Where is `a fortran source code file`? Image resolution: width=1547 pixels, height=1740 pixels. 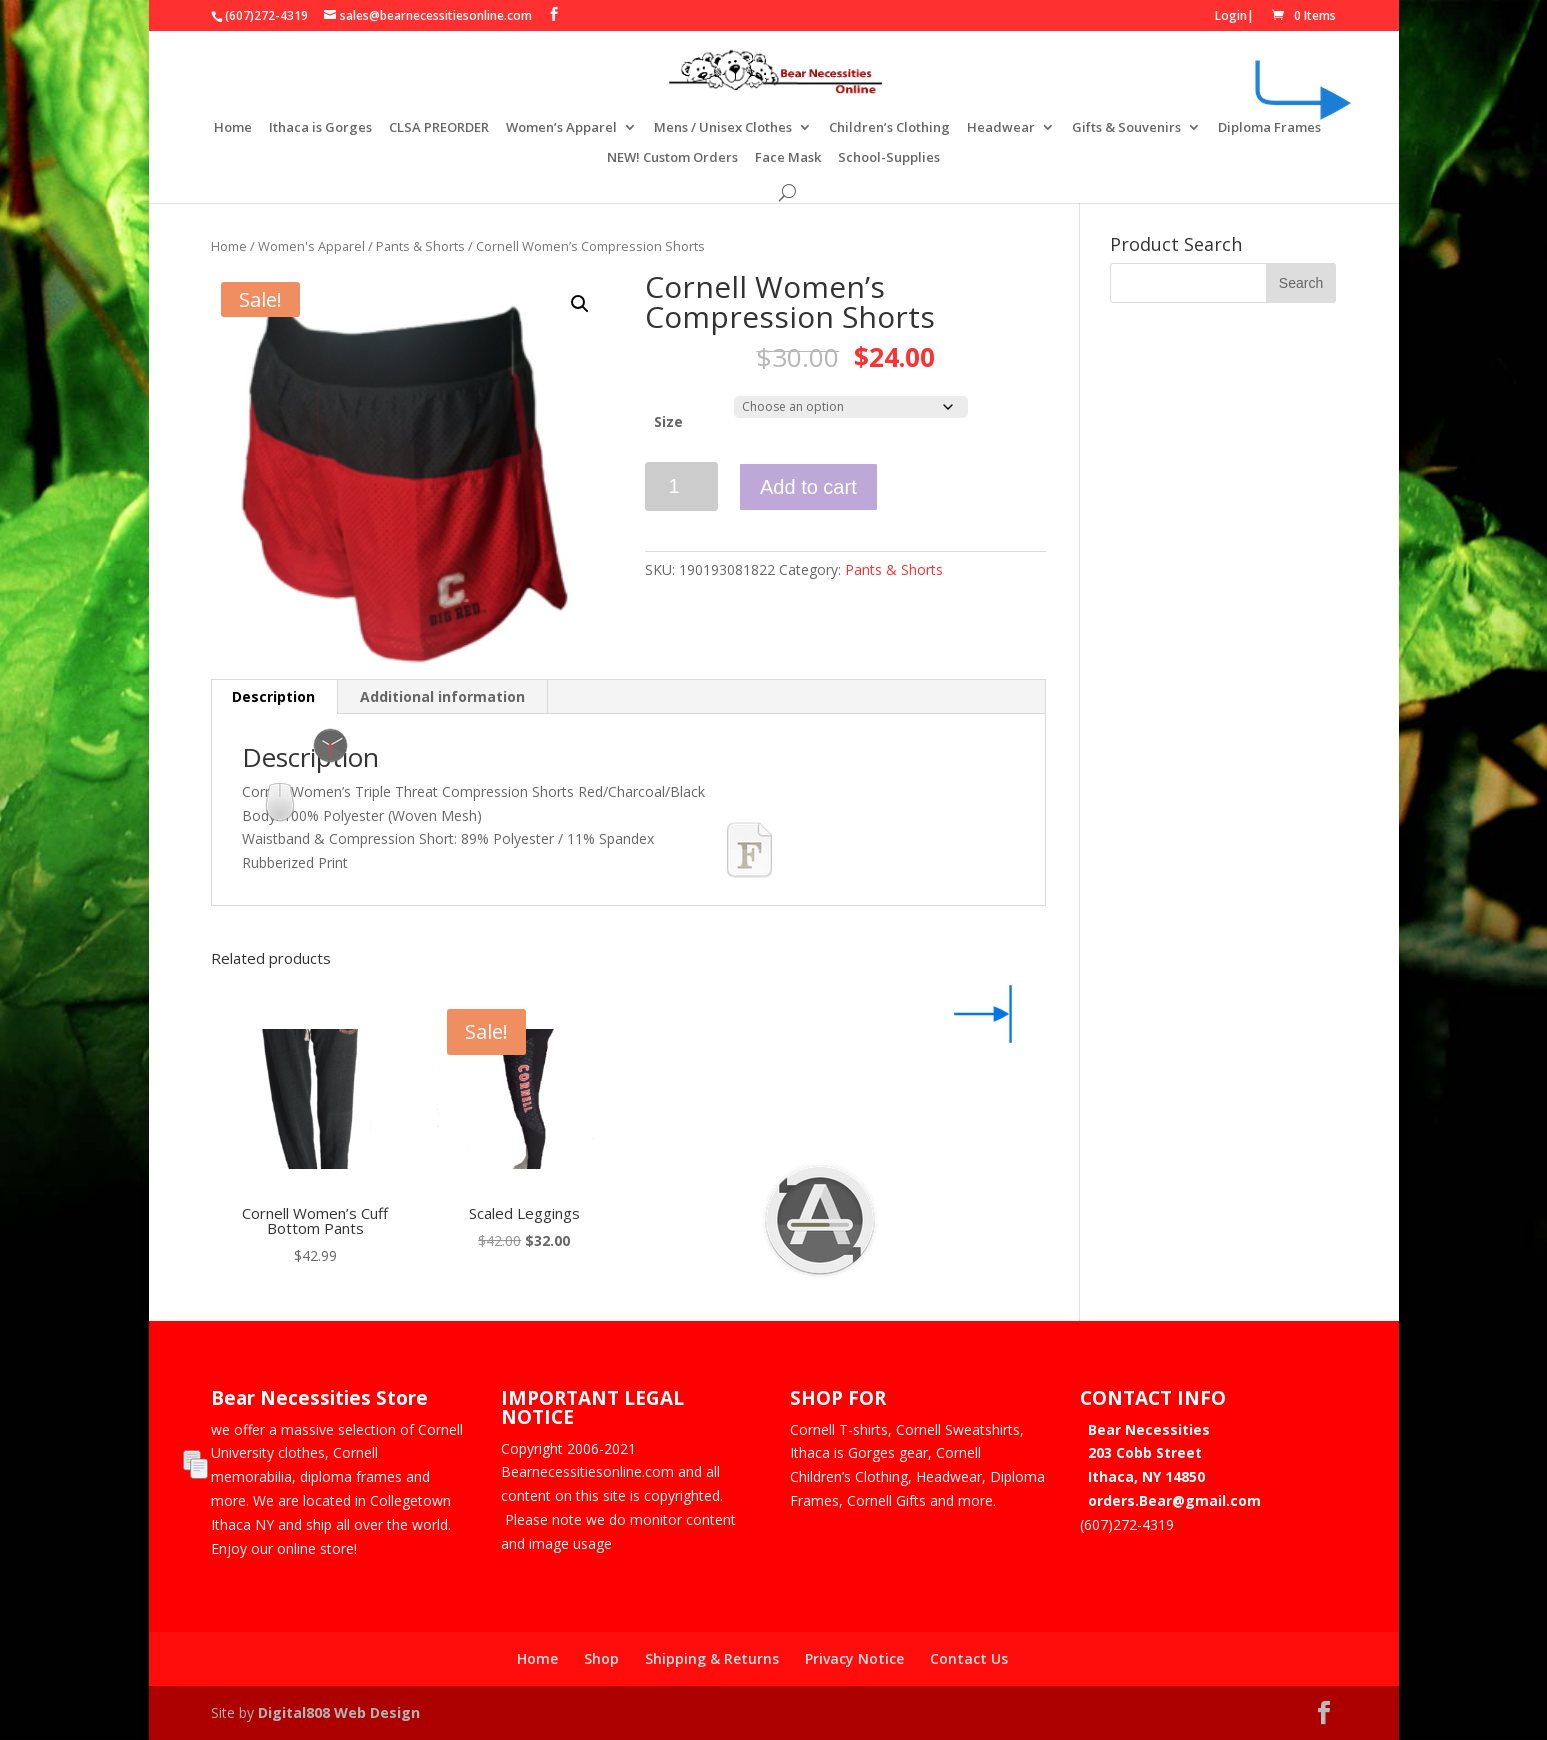 a fortran source code file is located at coordinates (749, 849).